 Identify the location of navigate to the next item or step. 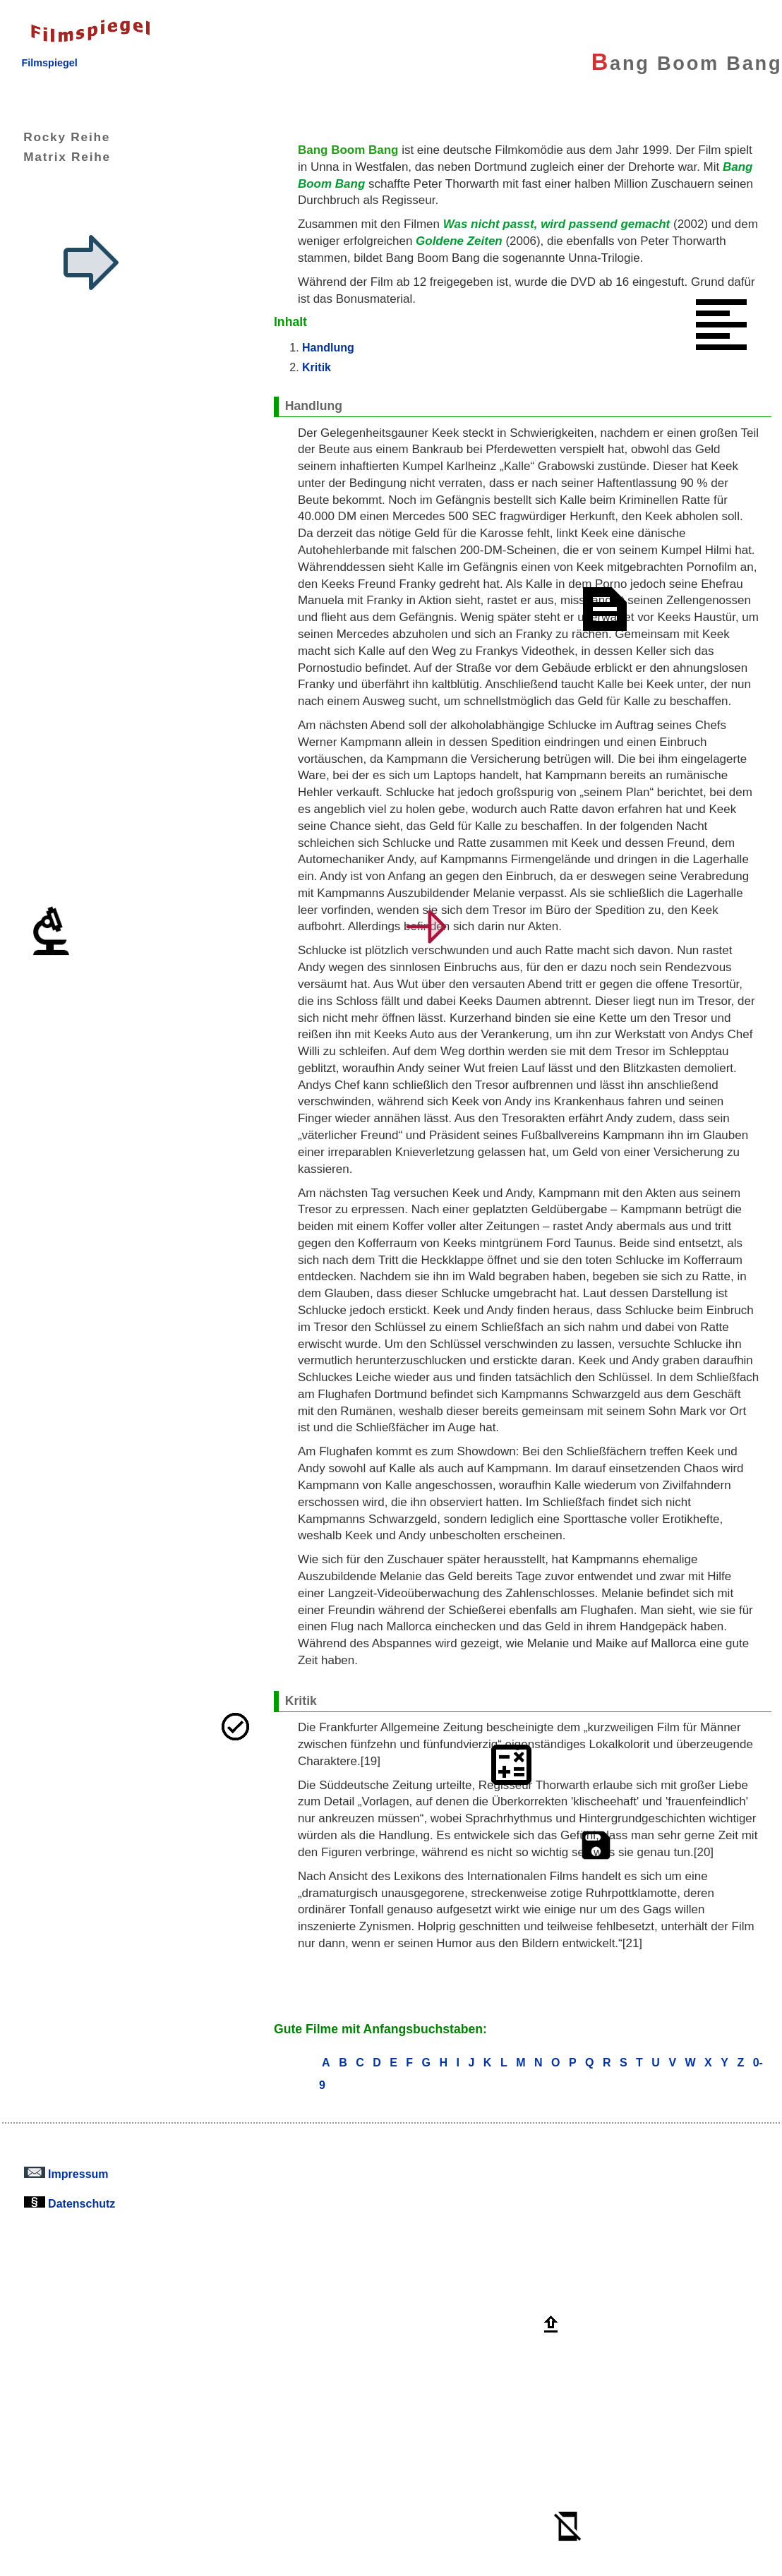
(89, 263).